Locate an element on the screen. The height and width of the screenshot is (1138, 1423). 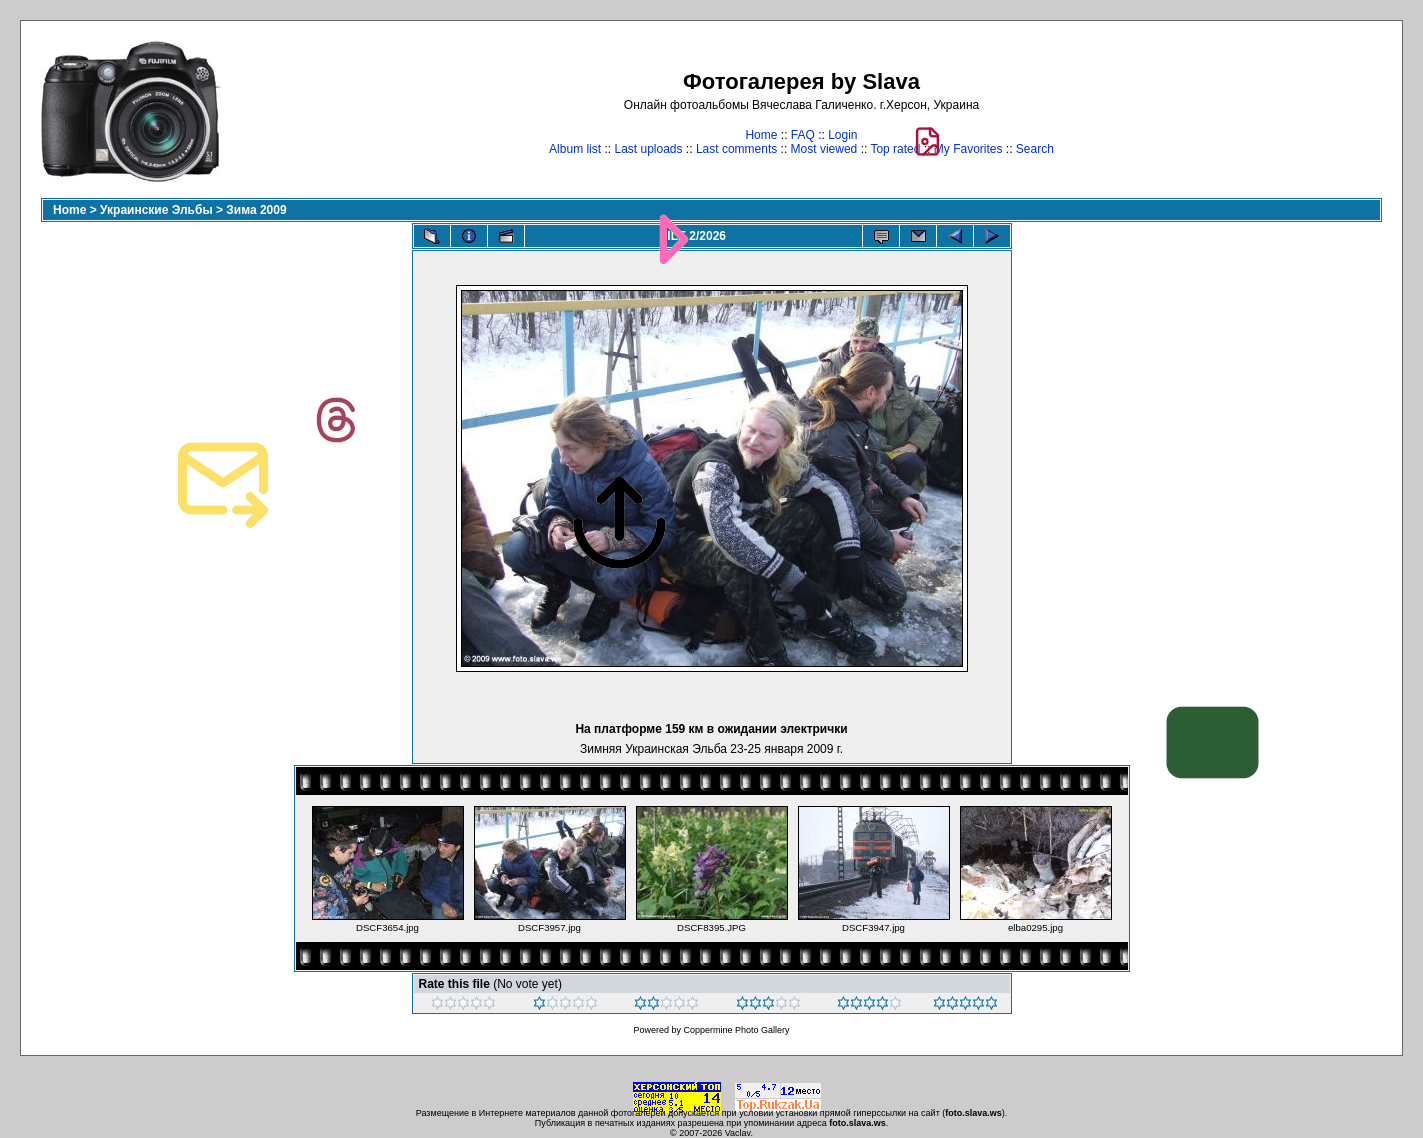
forward this email to another recipient is located at coordinates (223, 483).